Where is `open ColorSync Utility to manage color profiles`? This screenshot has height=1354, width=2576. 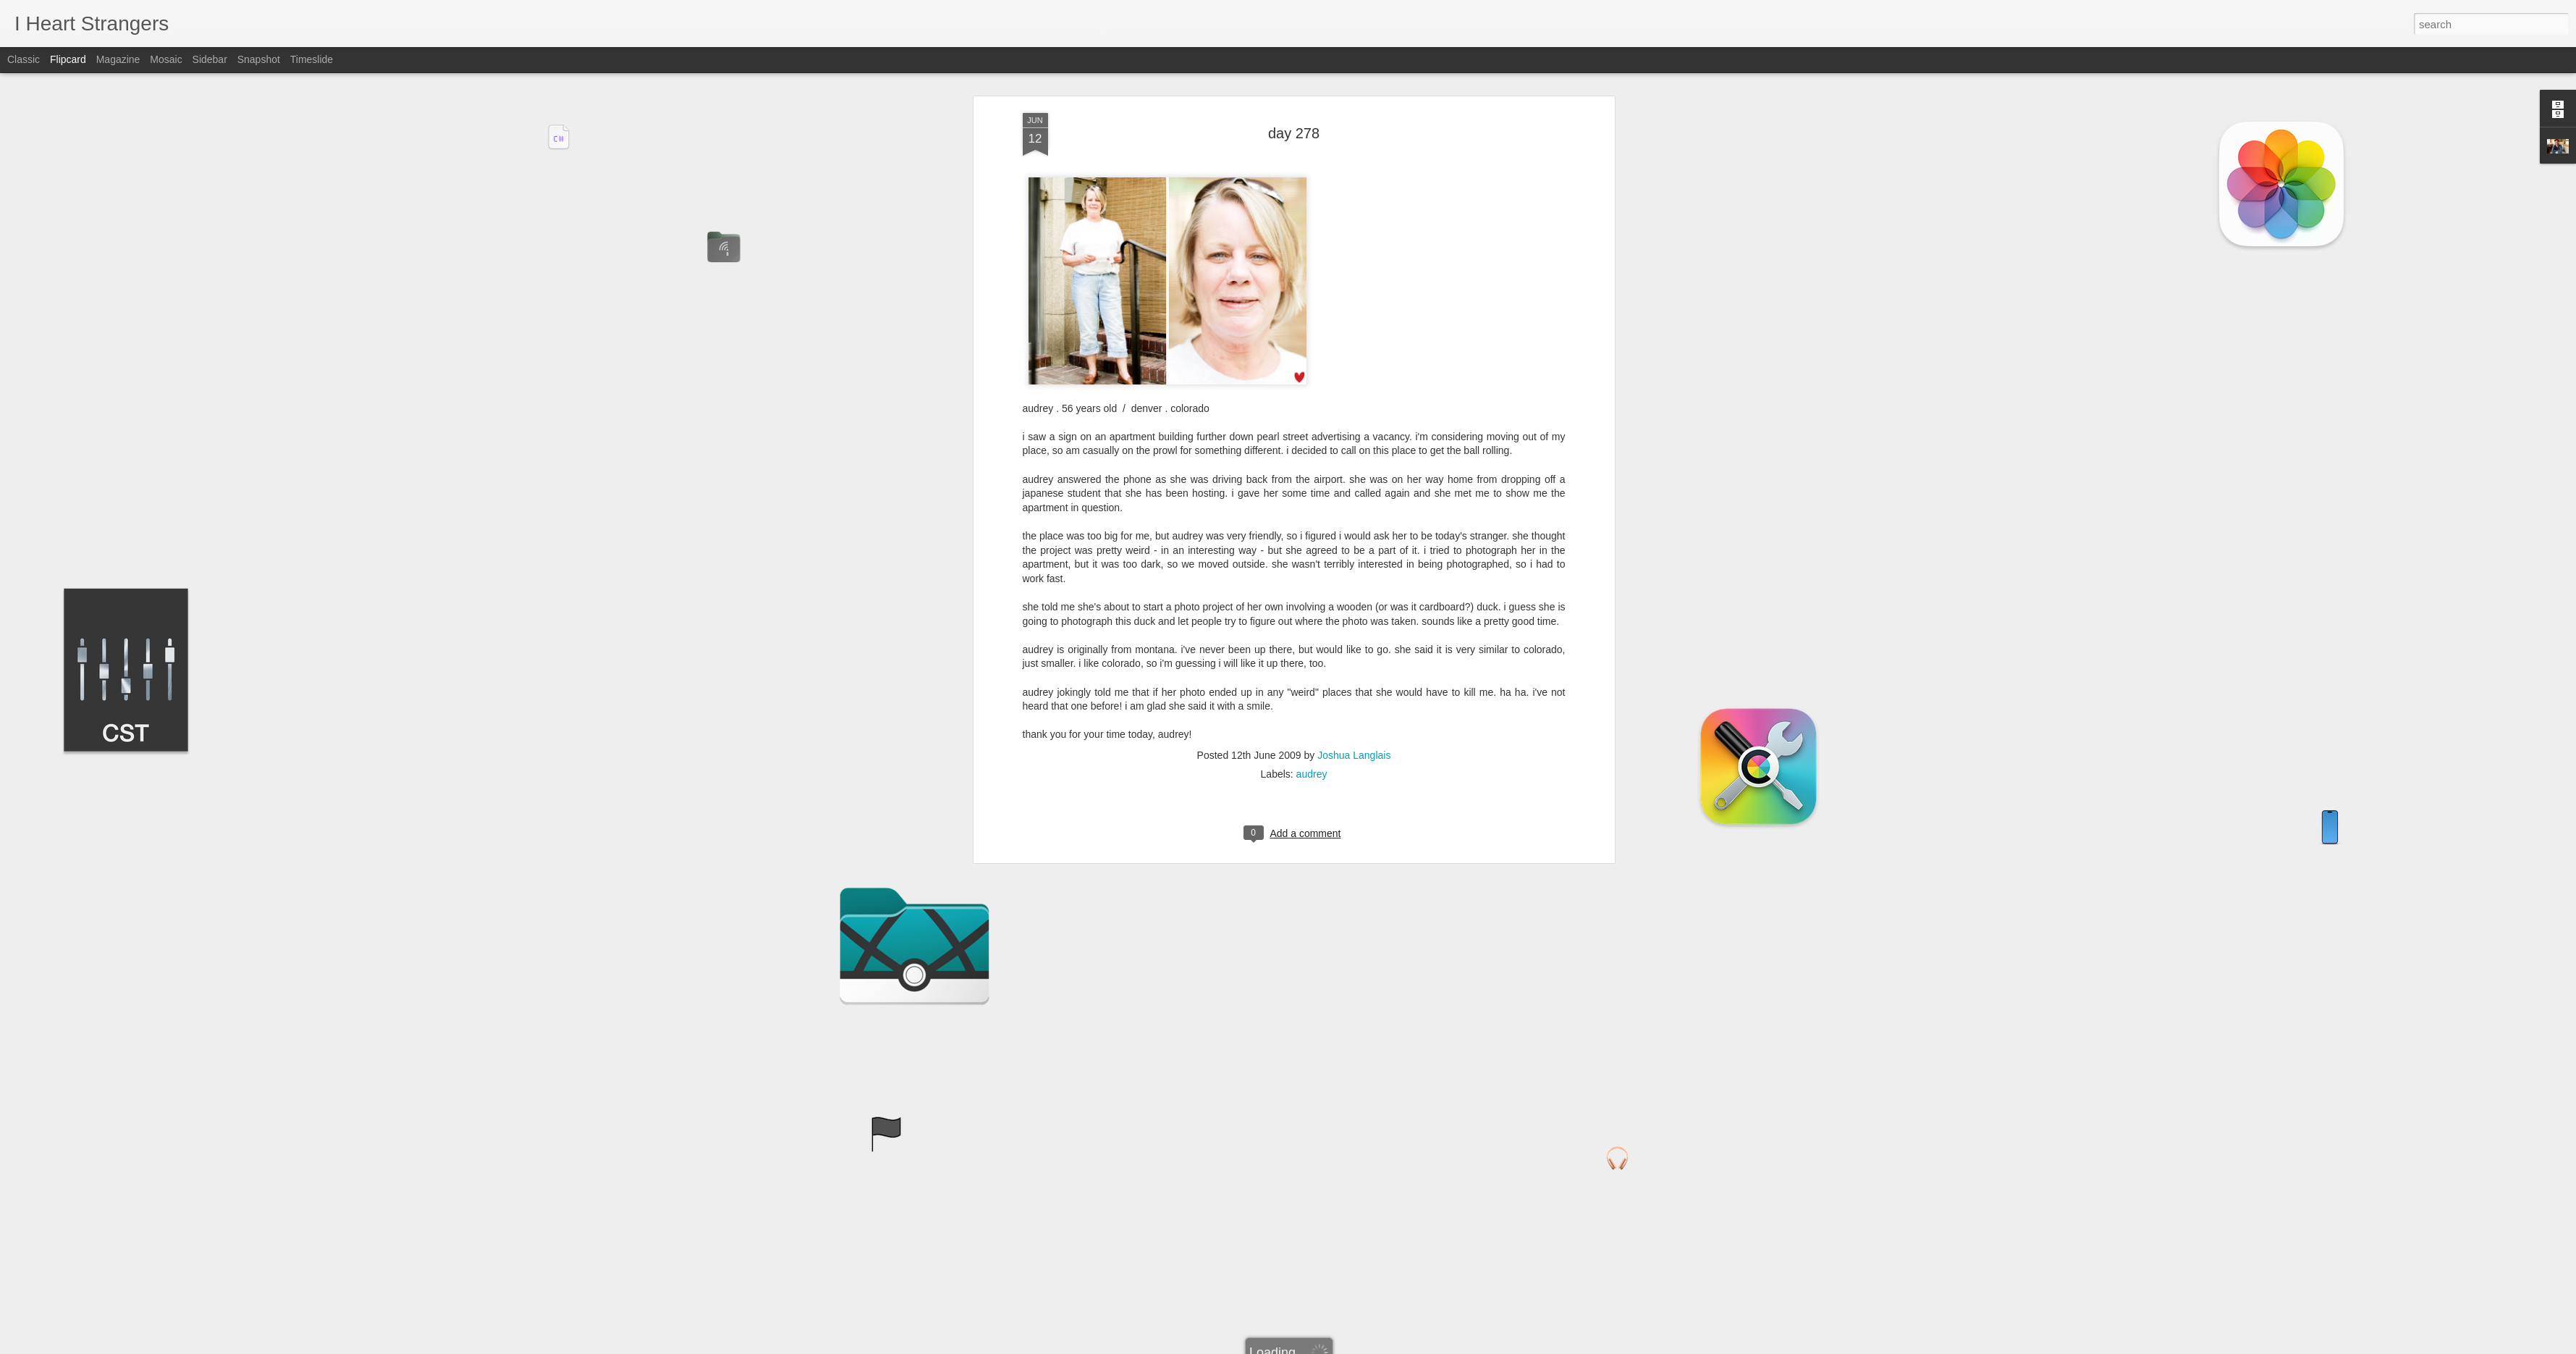 open ColorSync Utility to manage color profiles is located at coordinates (1758, 766).